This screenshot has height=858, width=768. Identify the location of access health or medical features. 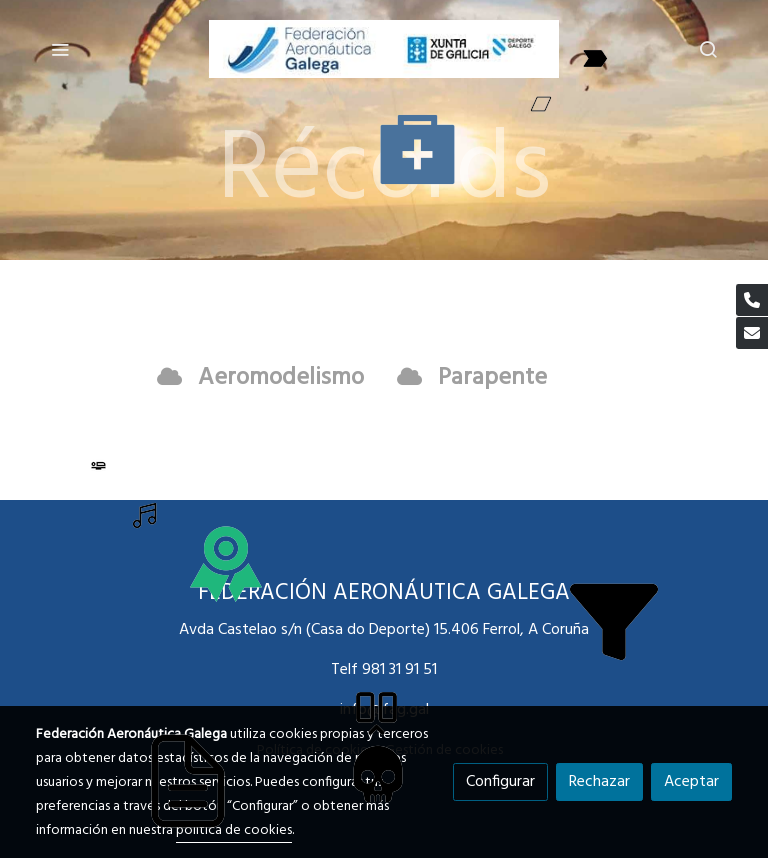
(417, 149).